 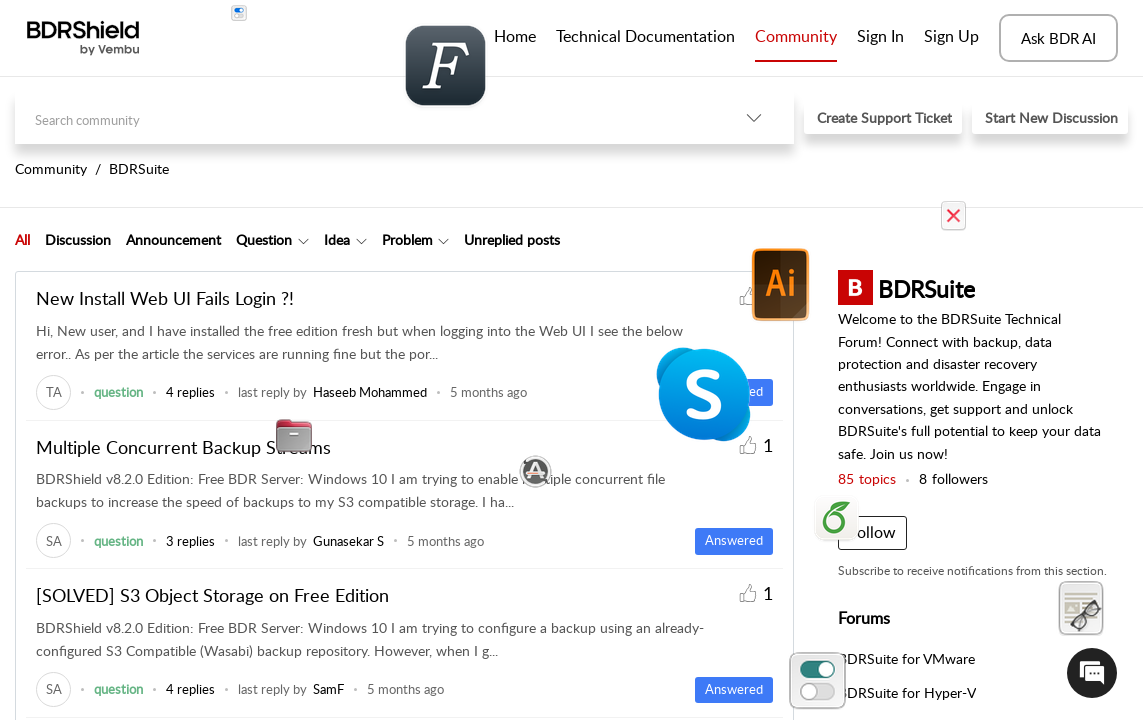 I want to click on open the documents app, so click(x=1081, y=608).